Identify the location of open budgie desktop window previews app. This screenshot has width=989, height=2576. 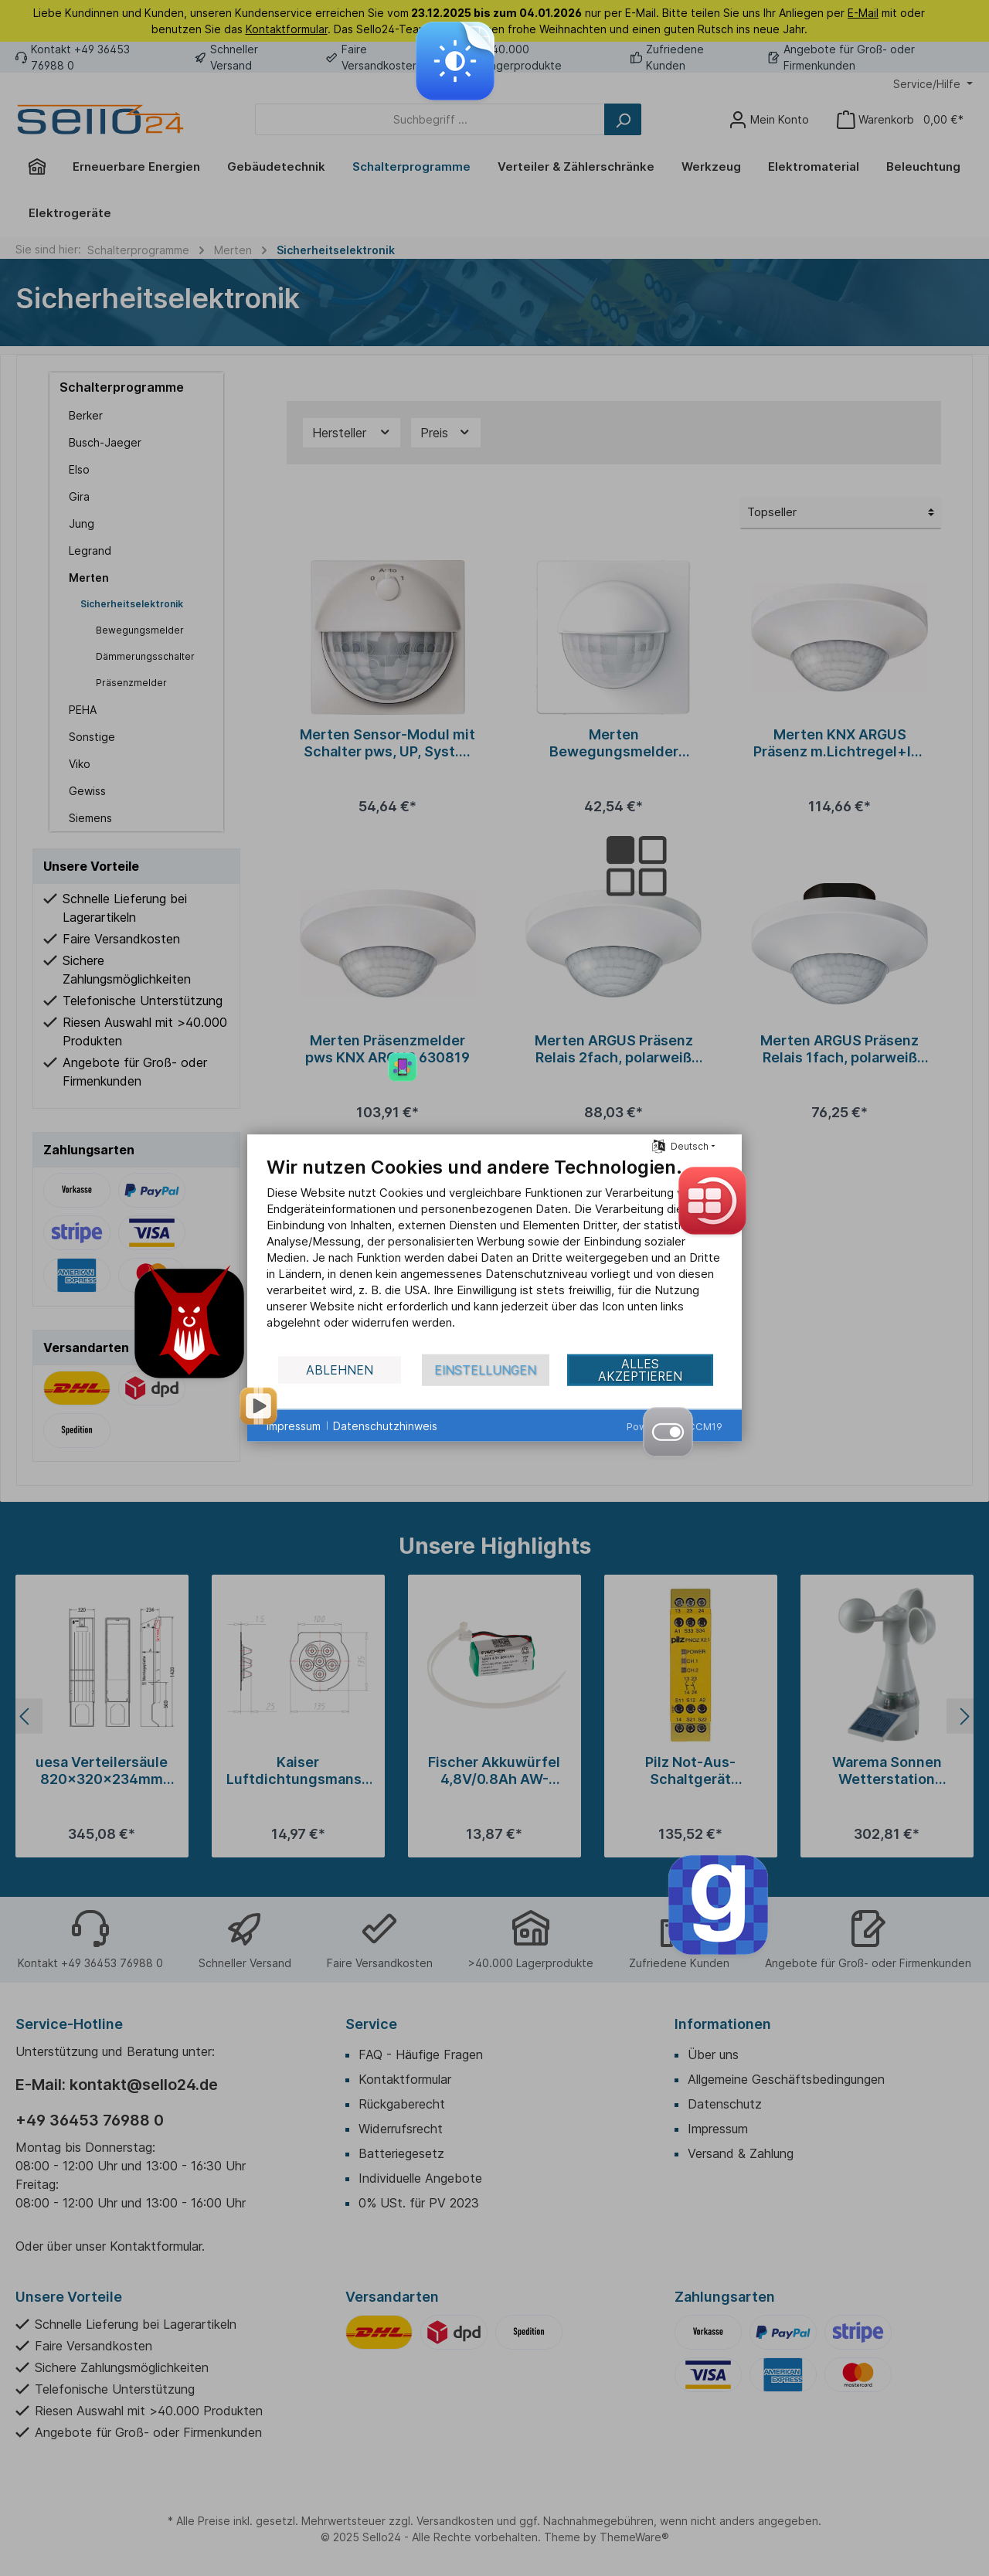
(712, 1201).